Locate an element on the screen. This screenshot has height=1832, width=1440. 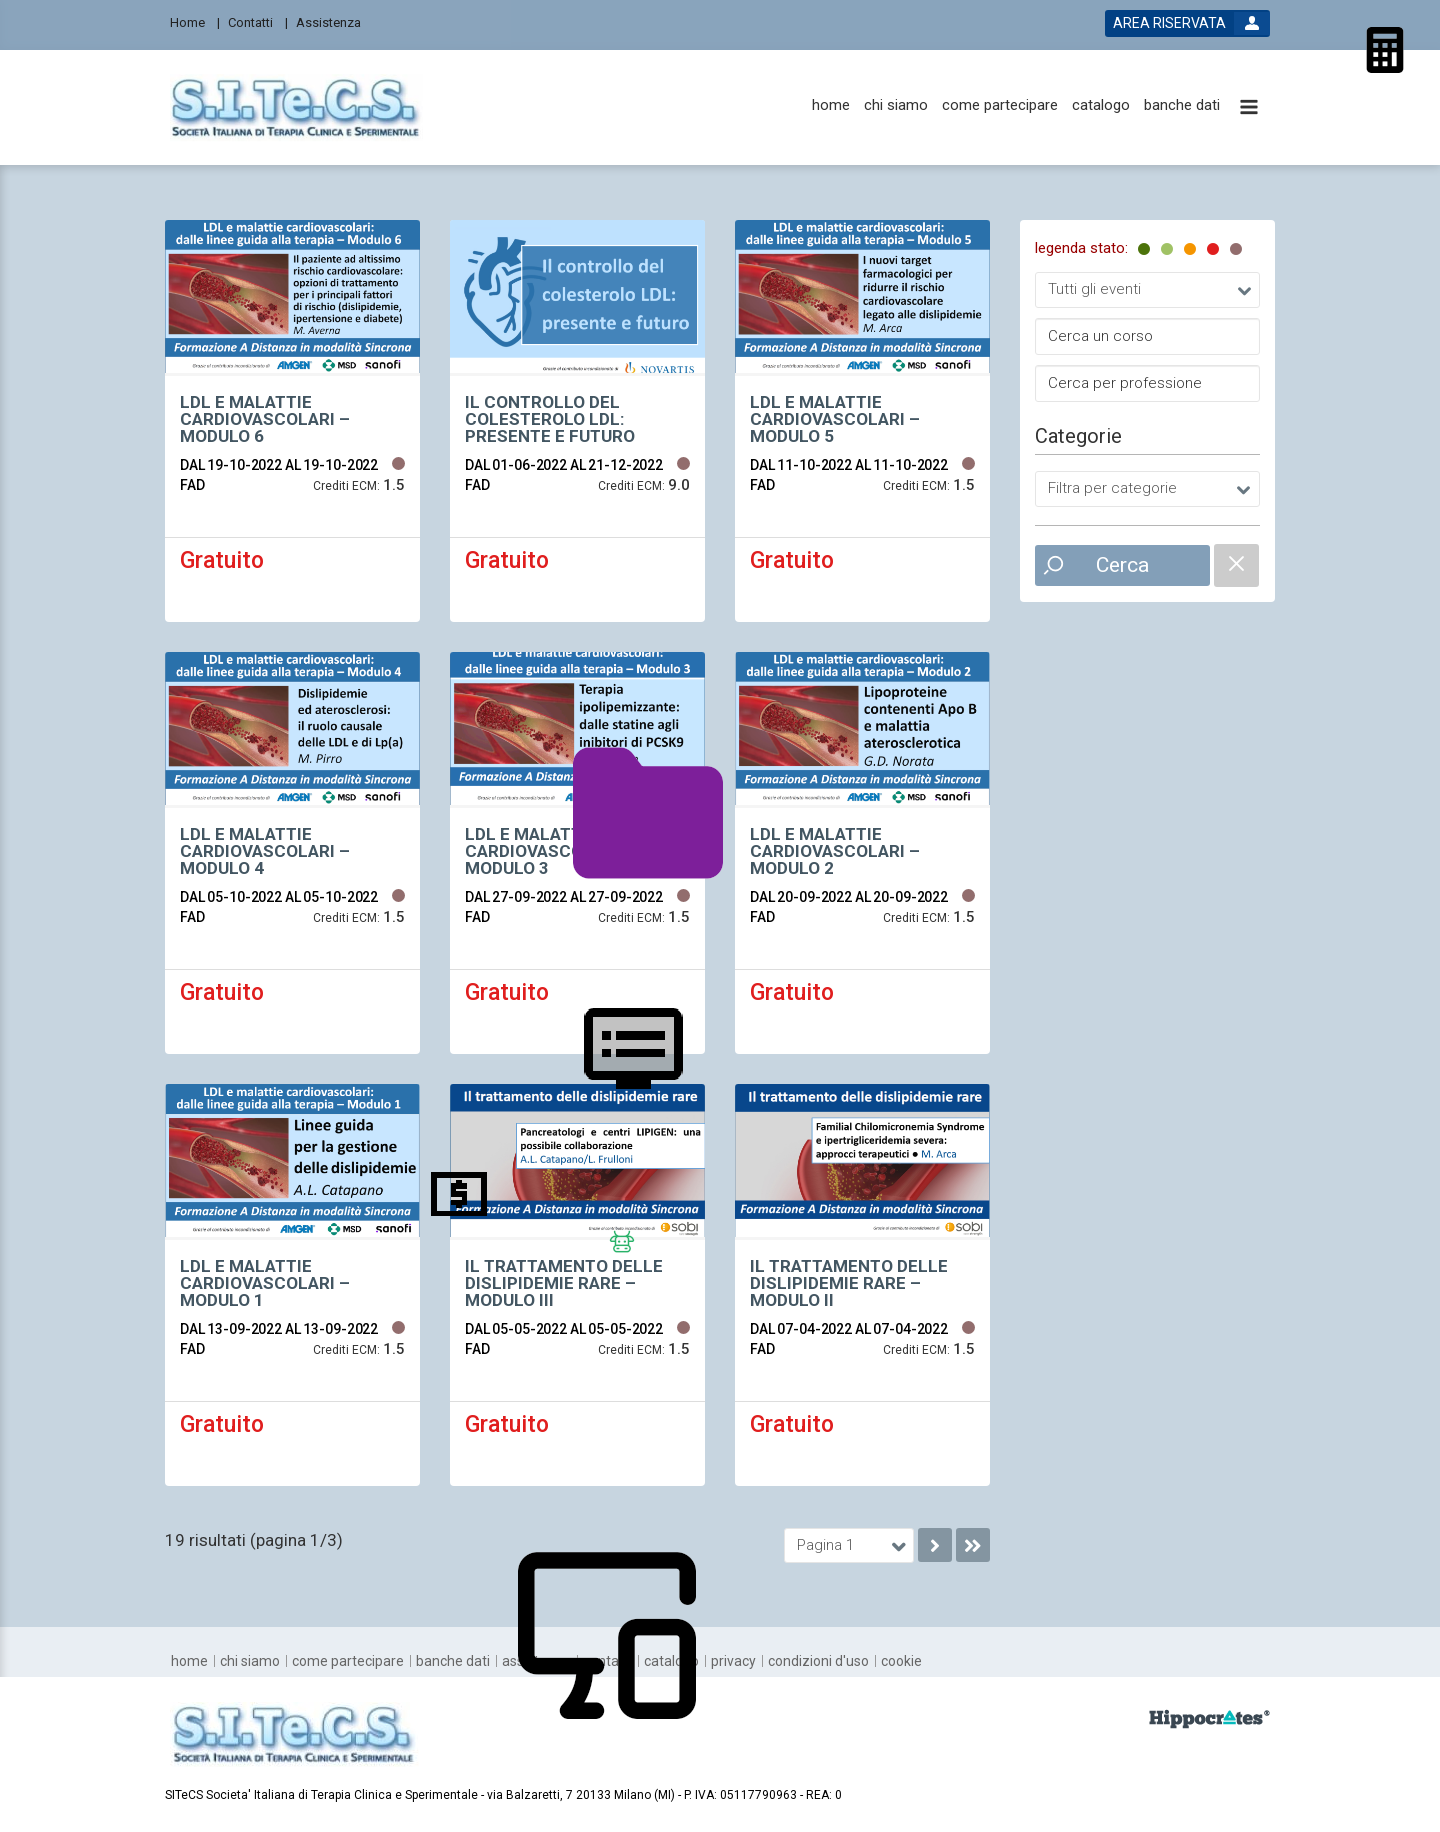
open folder or directory is located at coordinates (648, 813).